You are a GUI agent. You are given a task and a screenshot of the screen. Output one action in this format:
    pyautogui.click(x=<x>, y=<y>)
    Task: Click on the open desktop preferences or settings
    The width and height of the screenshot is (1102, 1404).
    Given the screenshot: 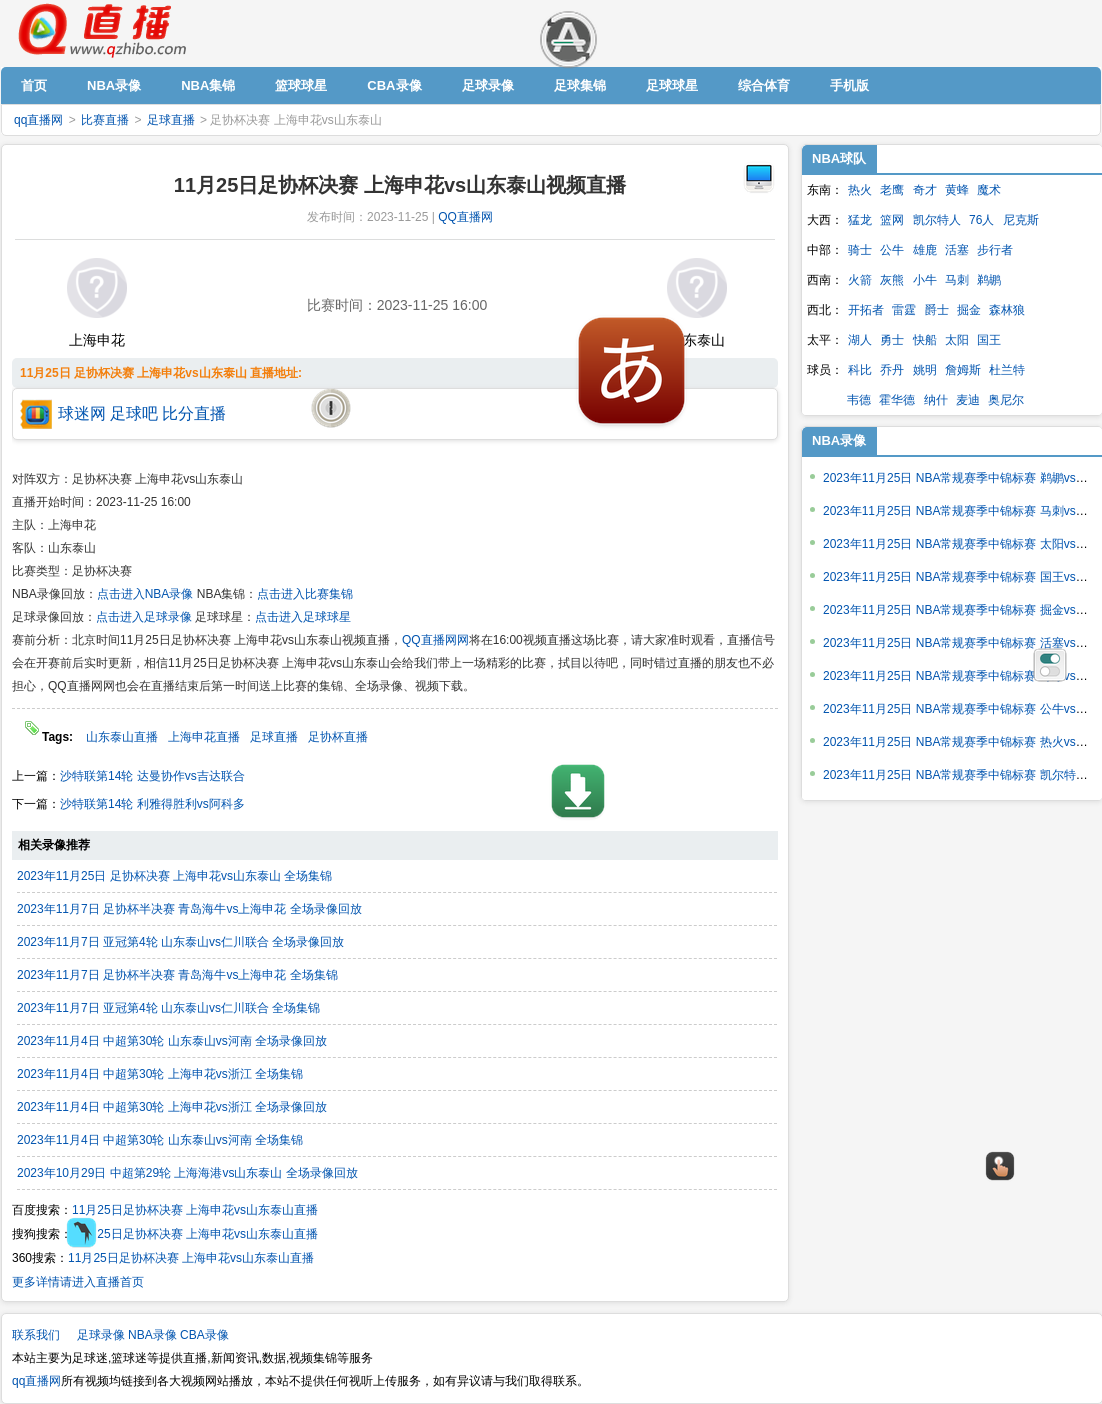 What is the action you would take?
    pyautogui.click(x=1050, y=665)
    